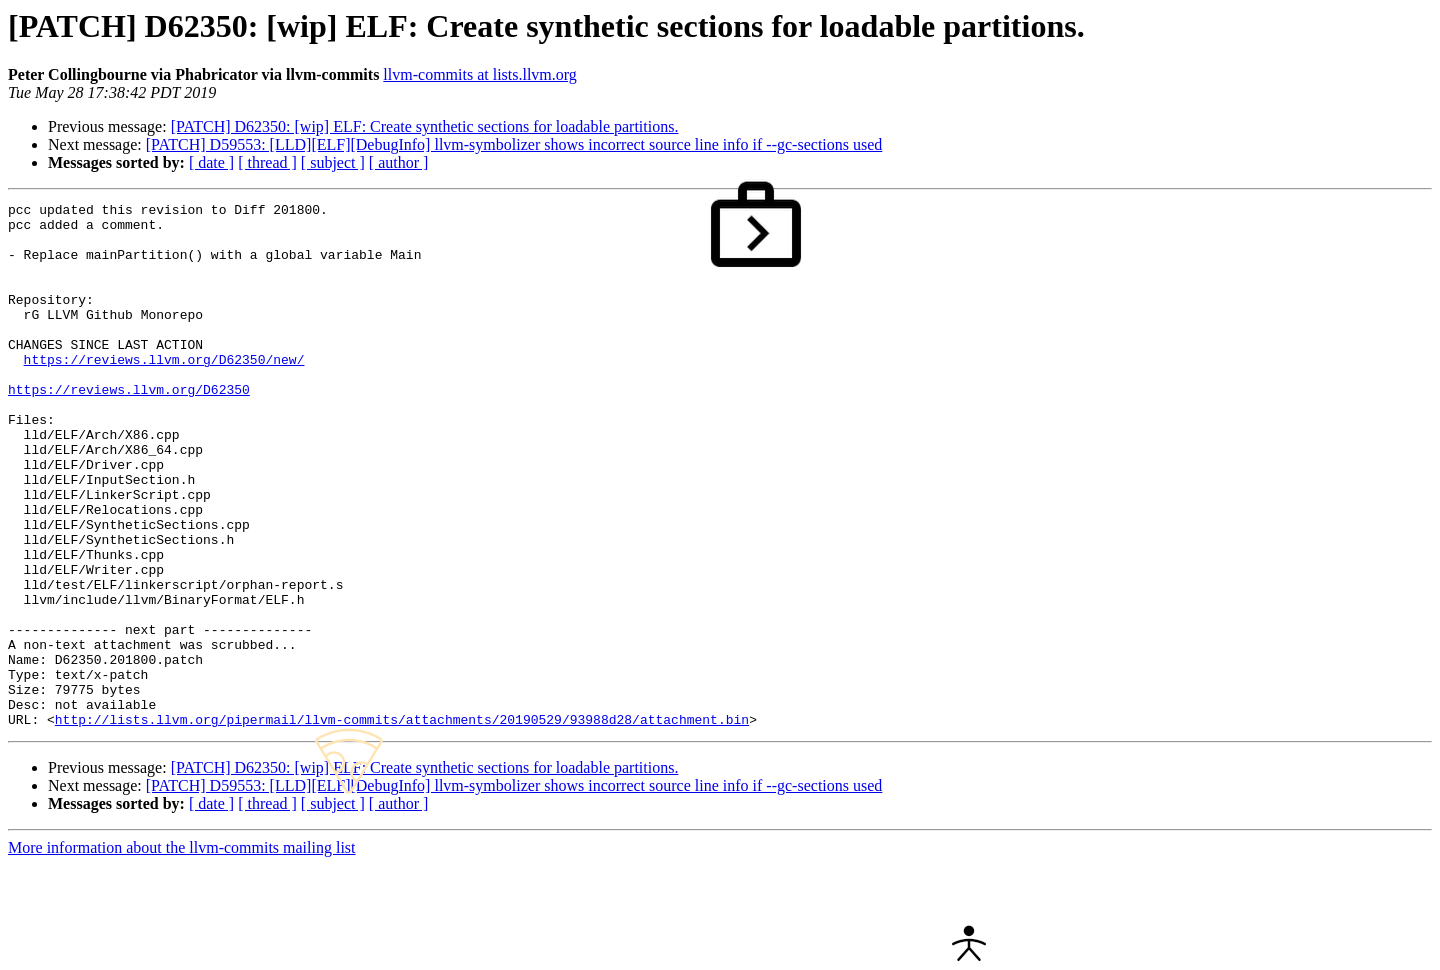  Describe the element at coordinates (756, 222) in the screenshot. I see `schedule task for next week` at that location.